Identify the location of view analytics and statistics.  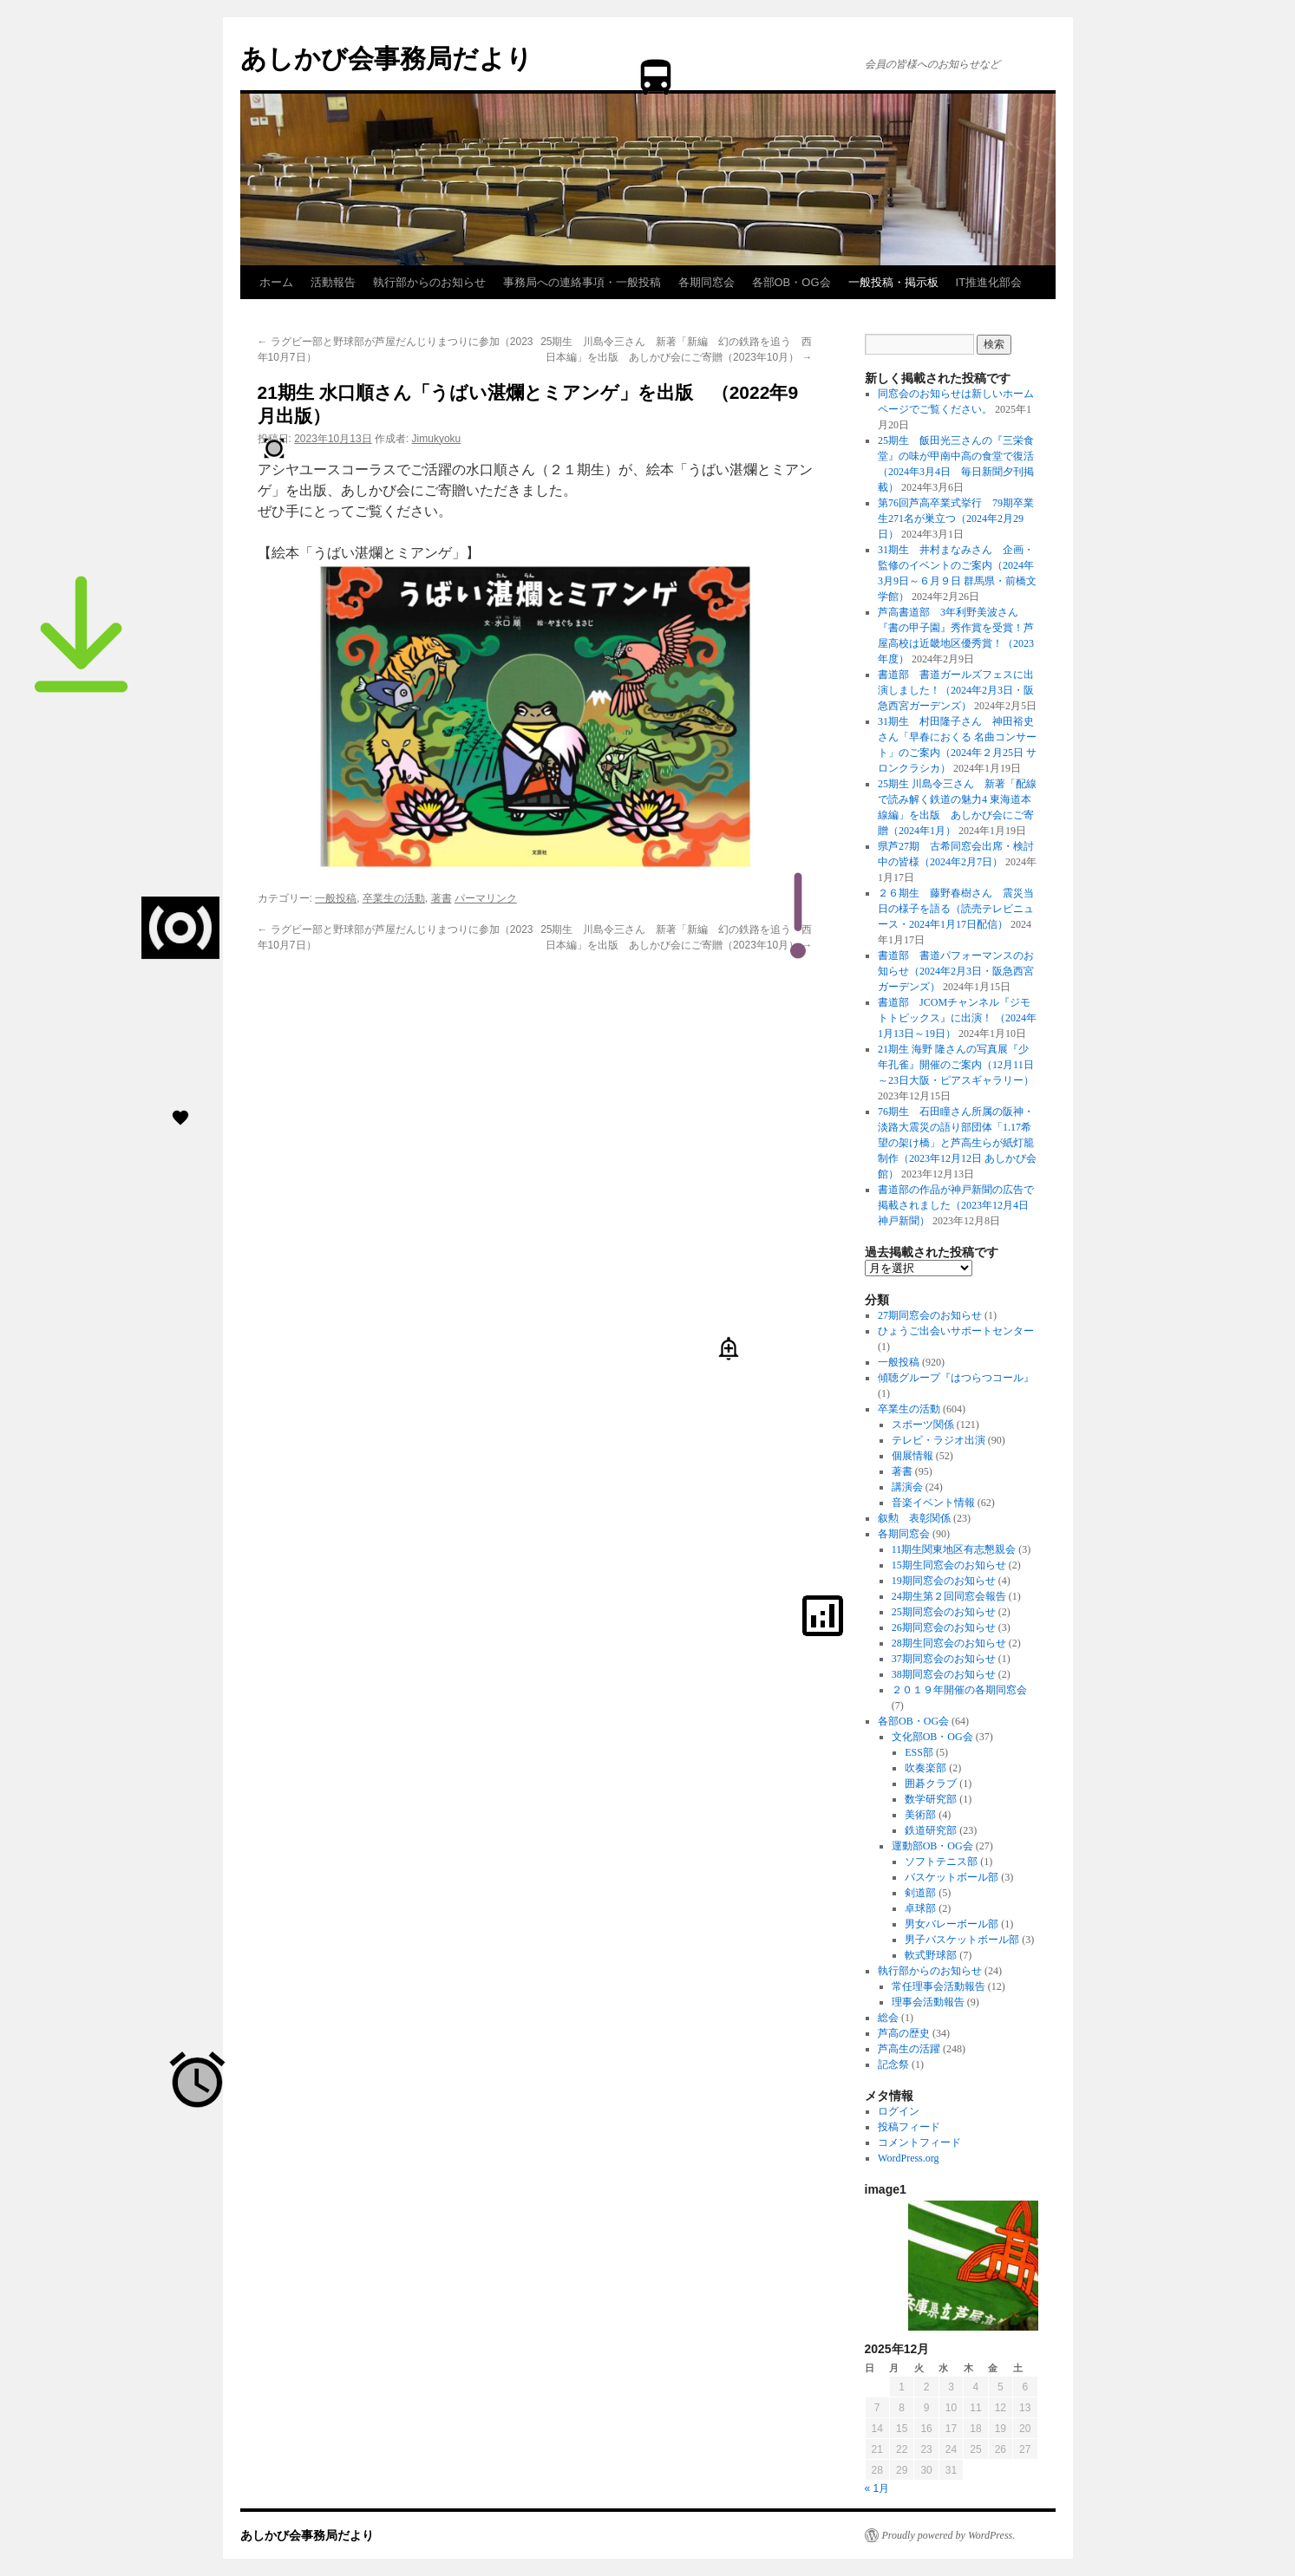
(822, 1615).